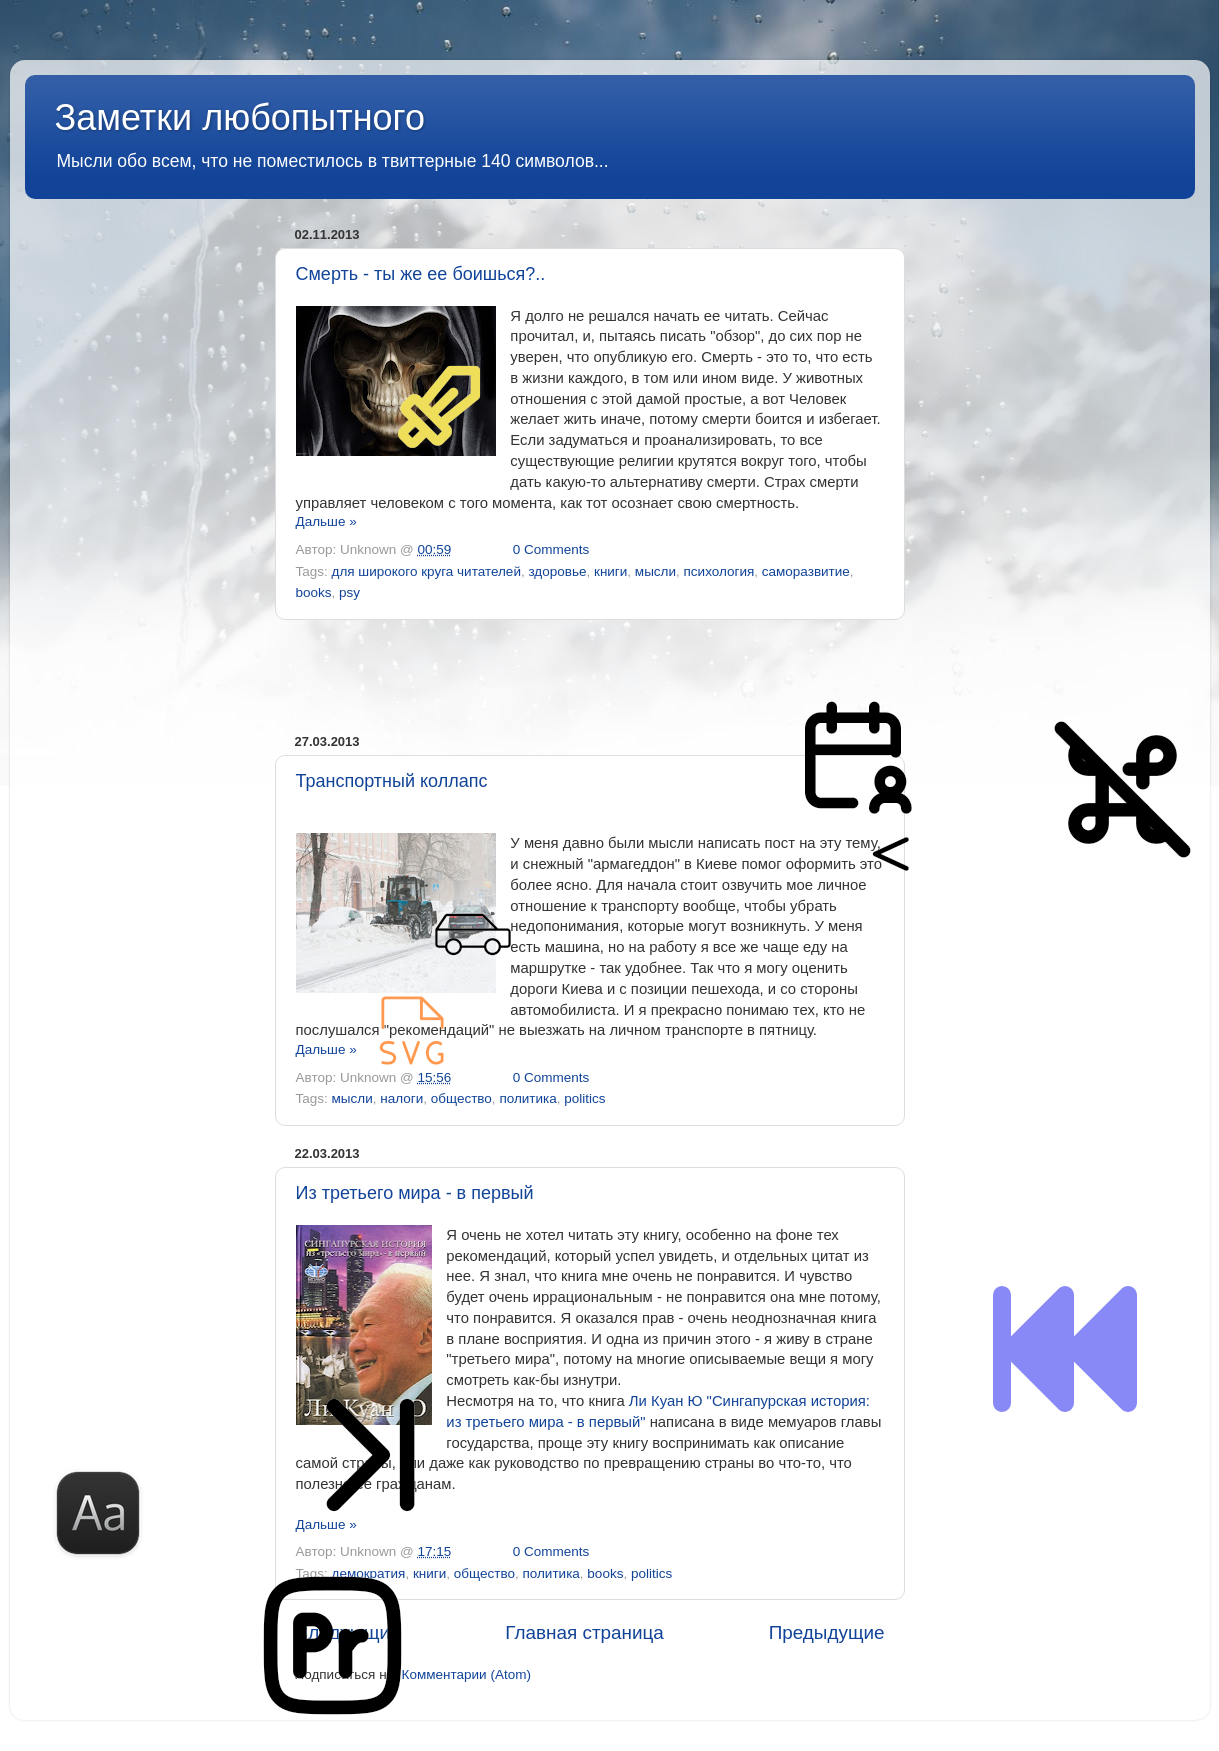 The image size is (1219, 1751). What do you see at coordinates (892, 854) in the screenshot?
I see `navigate back to the previous screen` at bounding box center [892, 854].